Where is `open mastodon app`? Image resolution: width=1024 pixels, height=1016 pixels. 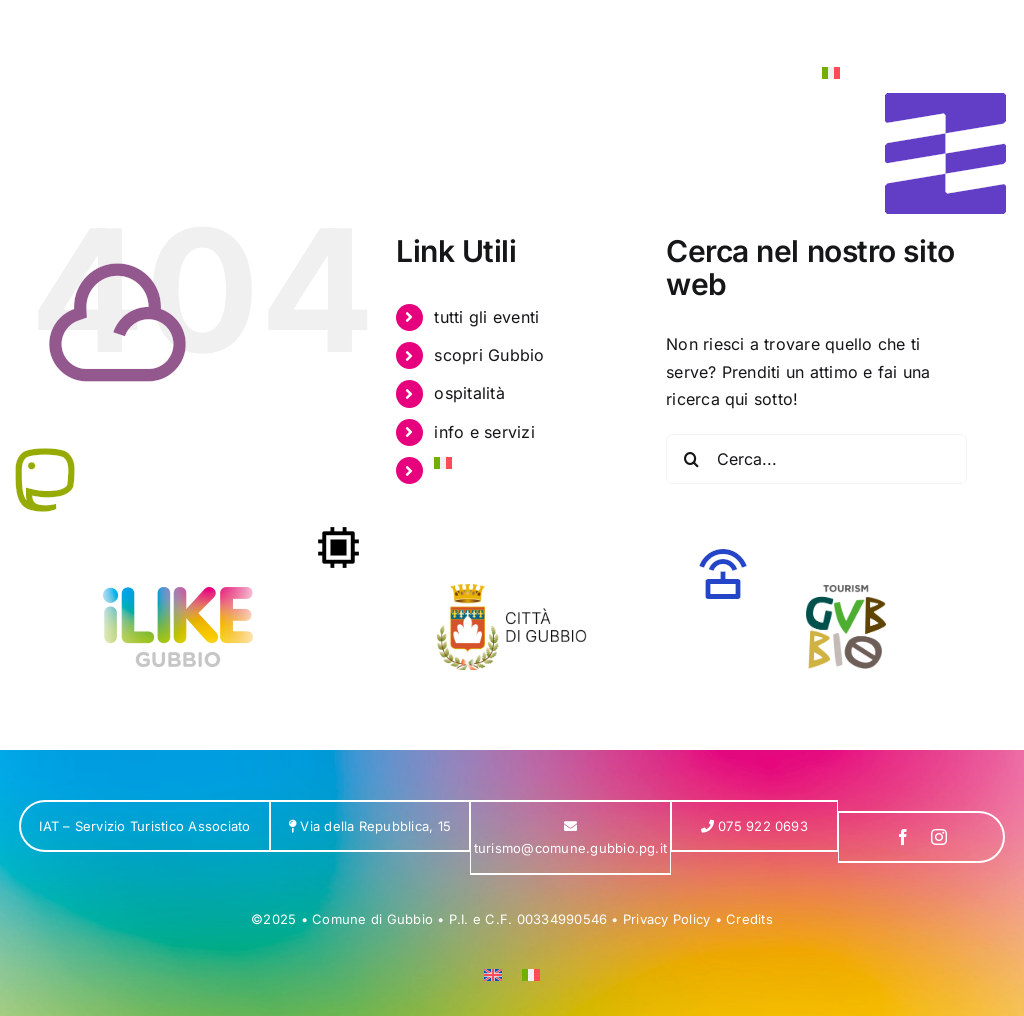 open mastodon app is located at coordinates (44, 480).